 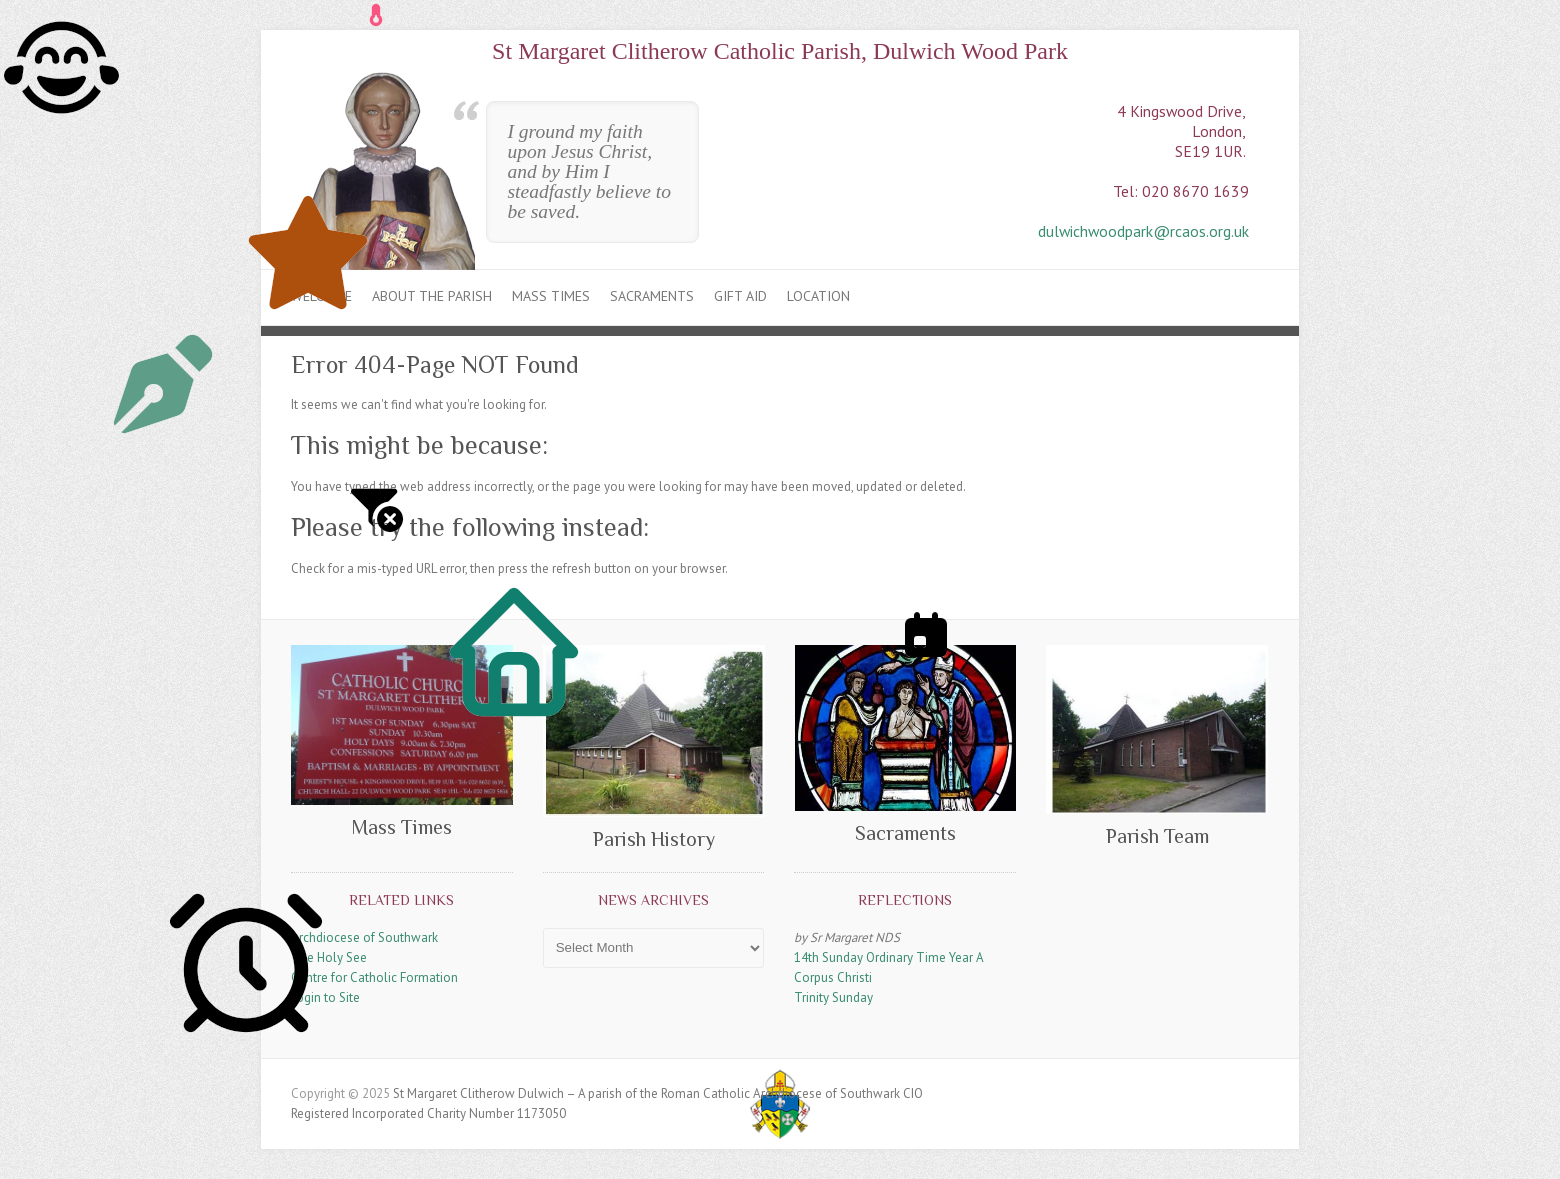 I want to click on clear all active filters, so click(x=377, y=506).